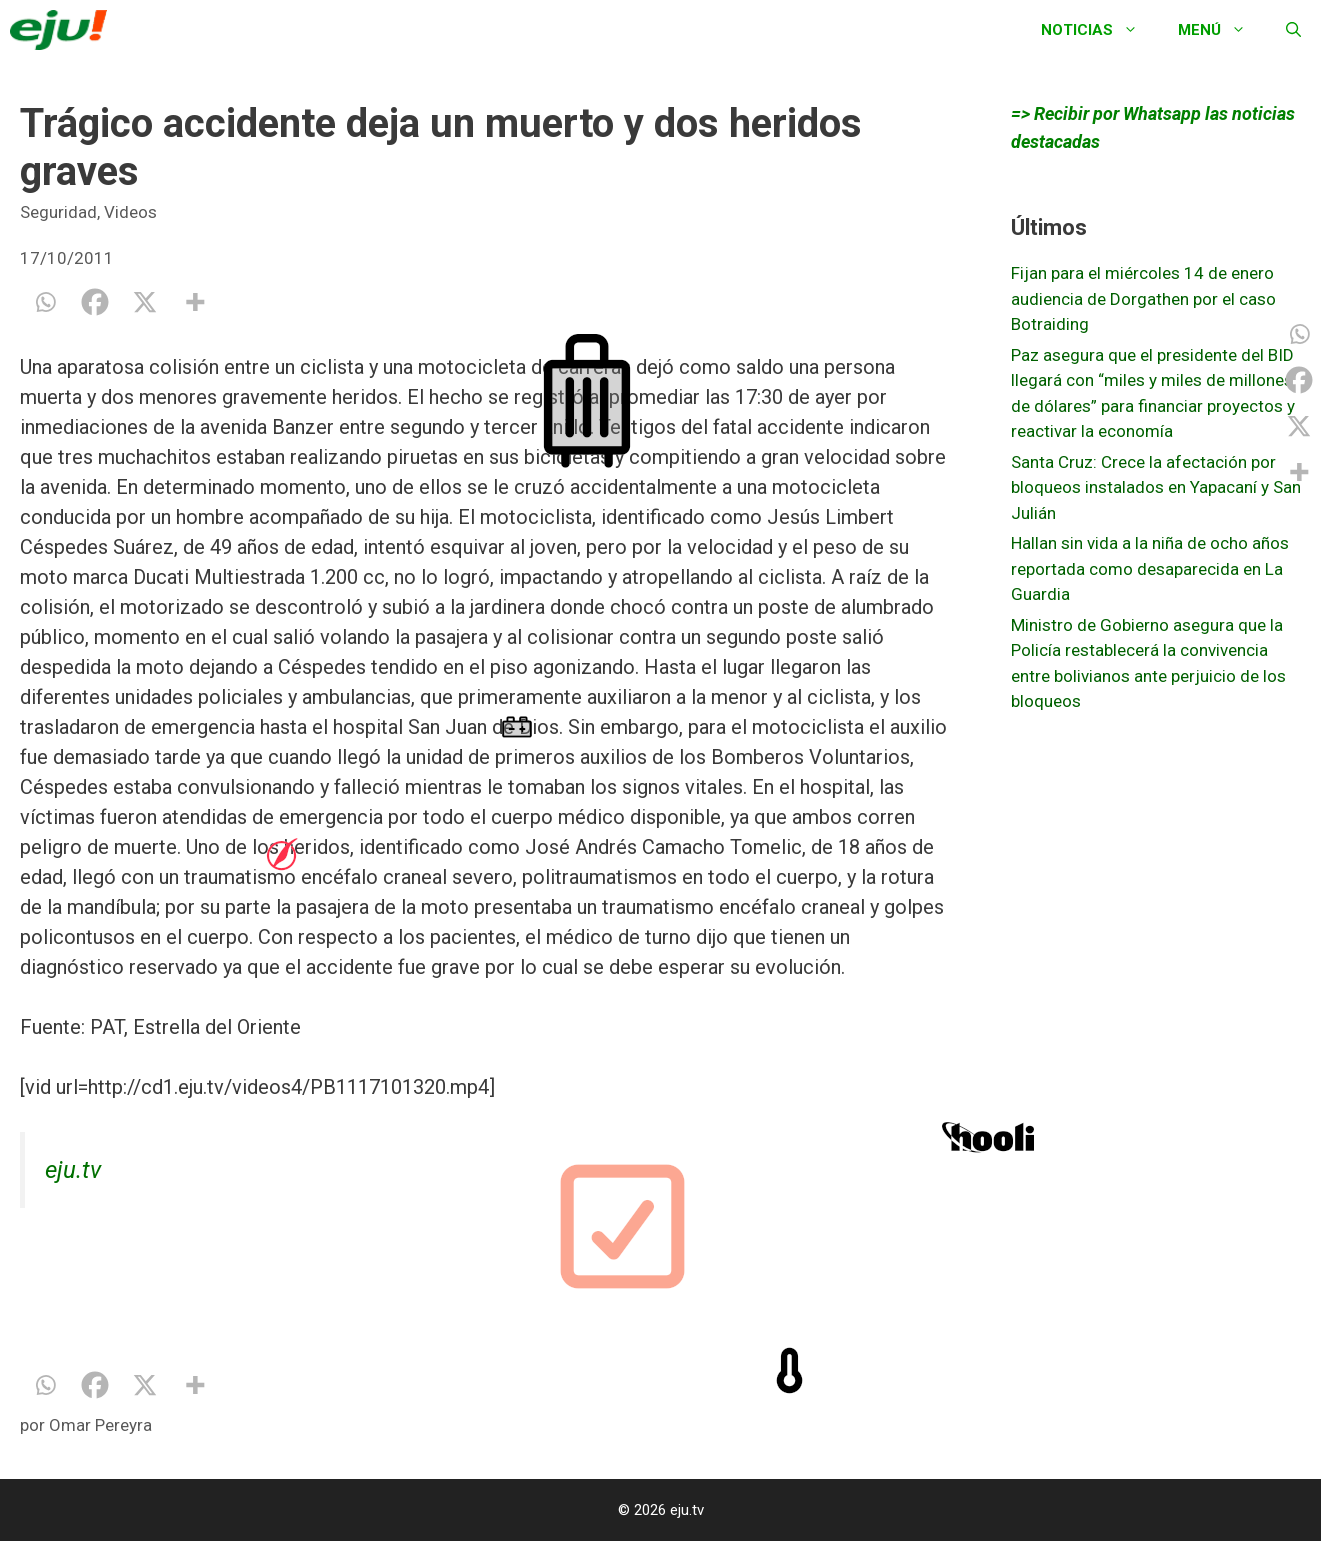  Describe the element at coordinates (988, 1137) in the screenshot. I see `hooli company logo` at that location.